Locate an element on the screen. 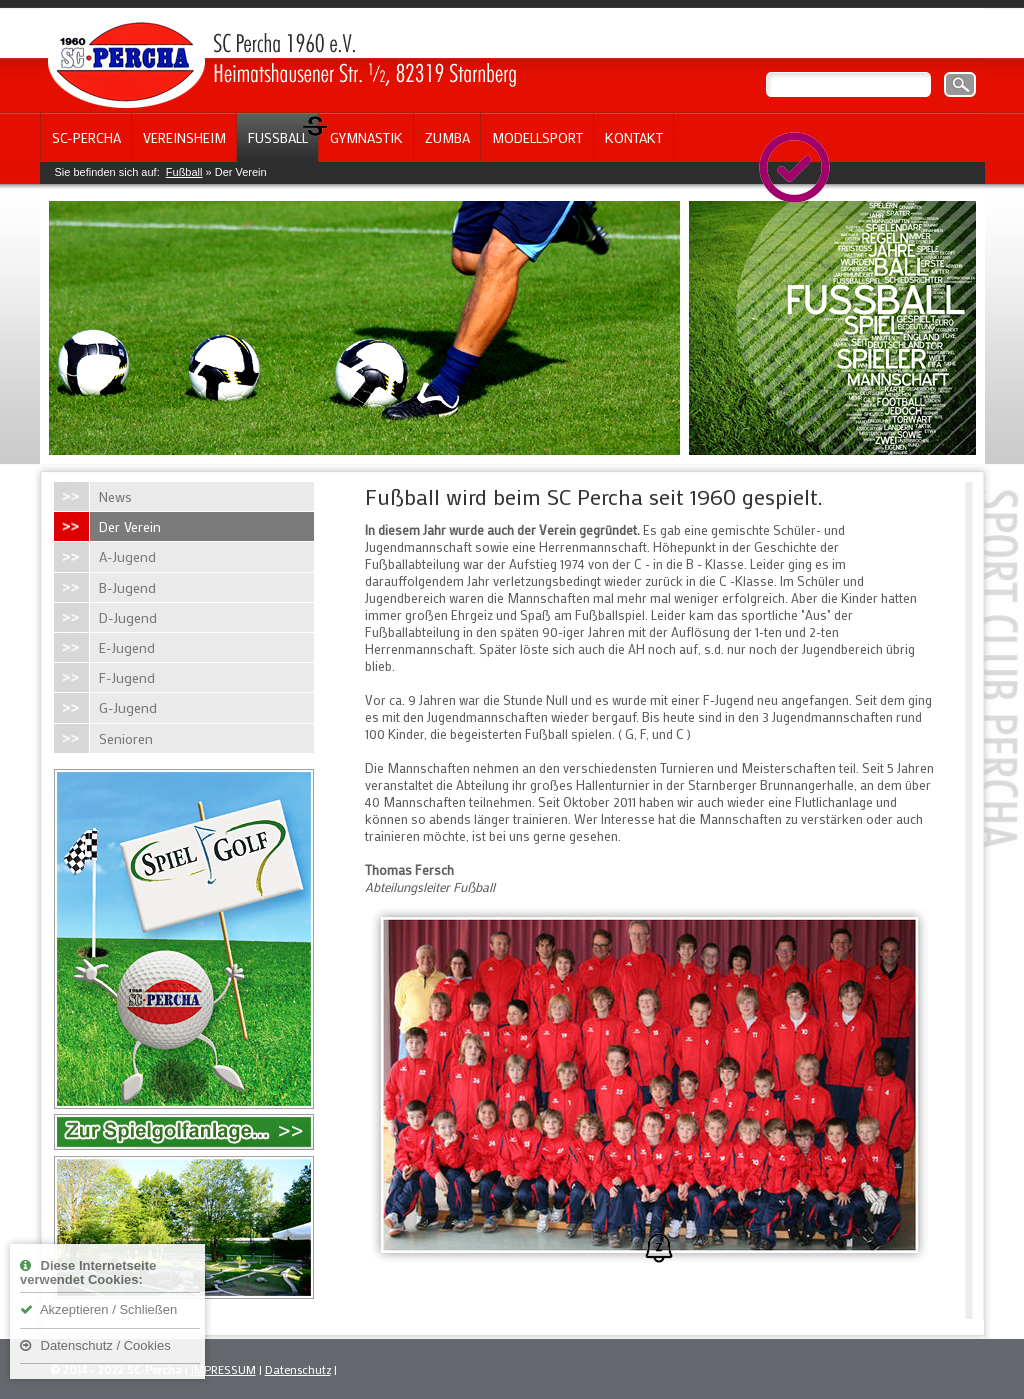 The image size is (1024, 1399). confirms a successful action or completion is located at coordinates (794, 167).